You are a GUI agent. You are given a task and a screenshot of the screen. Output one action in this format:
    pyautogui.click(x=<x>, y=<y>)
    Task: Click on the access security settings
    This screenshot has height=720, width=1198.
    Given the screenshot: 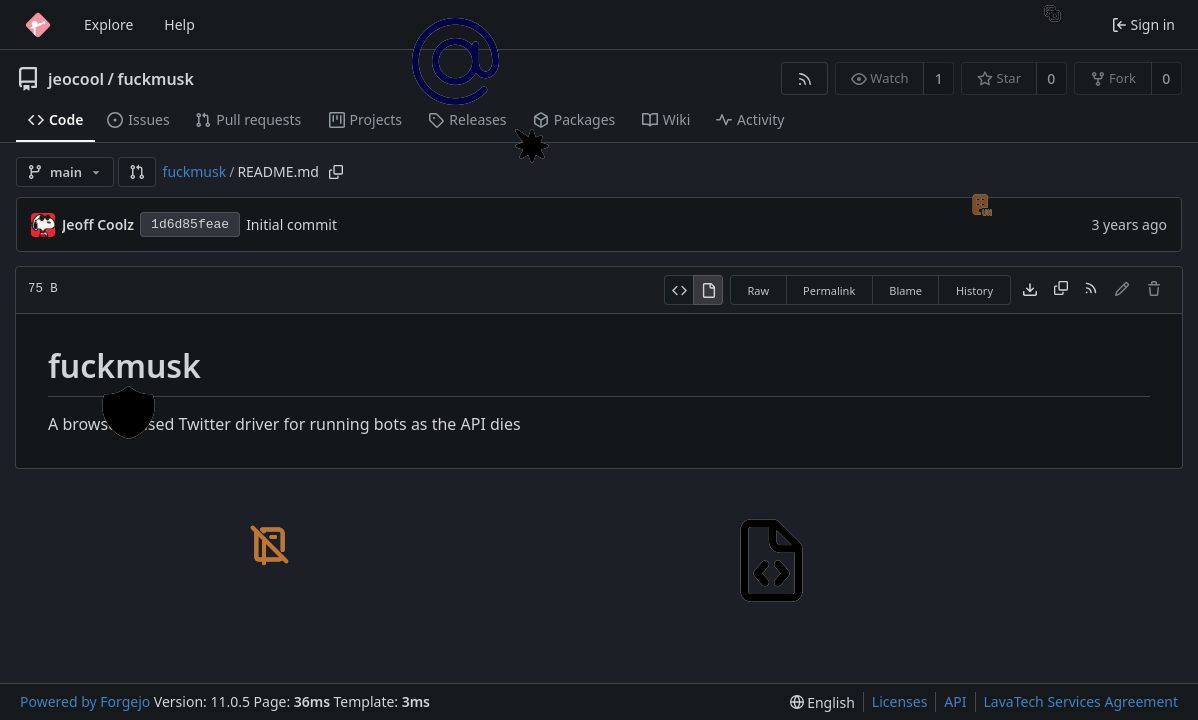 What is the action you would take?
    pyautogui.click(x=128, y=412)
    